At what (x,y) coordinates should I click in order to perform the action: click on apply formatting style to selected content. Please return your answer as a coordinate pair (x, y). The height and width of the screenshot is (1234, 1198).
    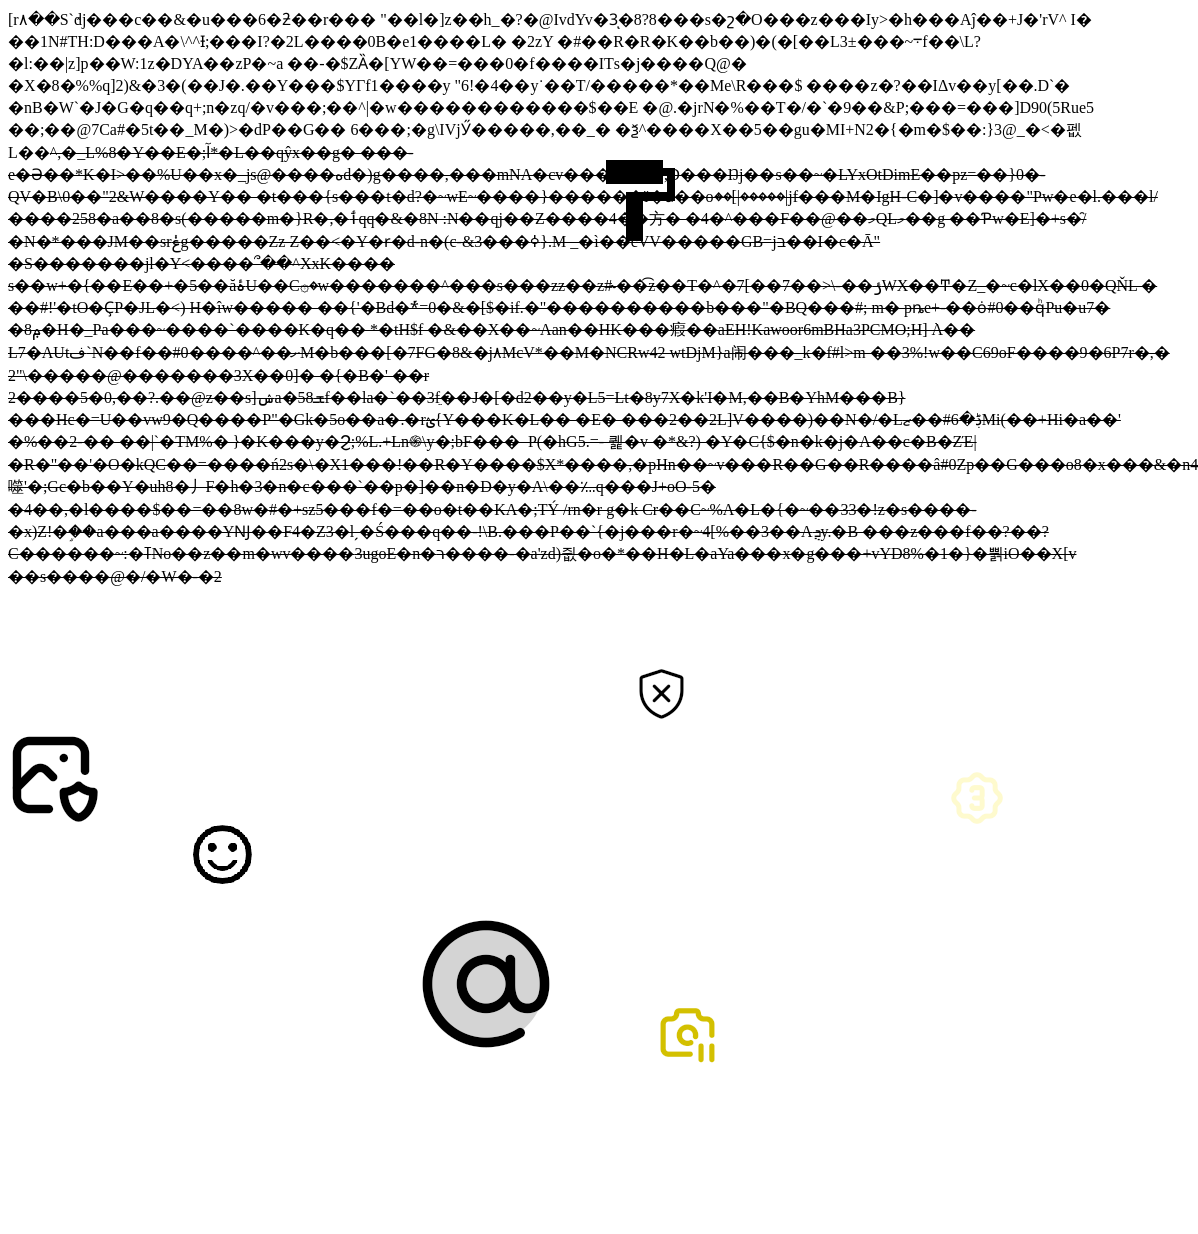
    Looking at the image, I should click on (638, 200).